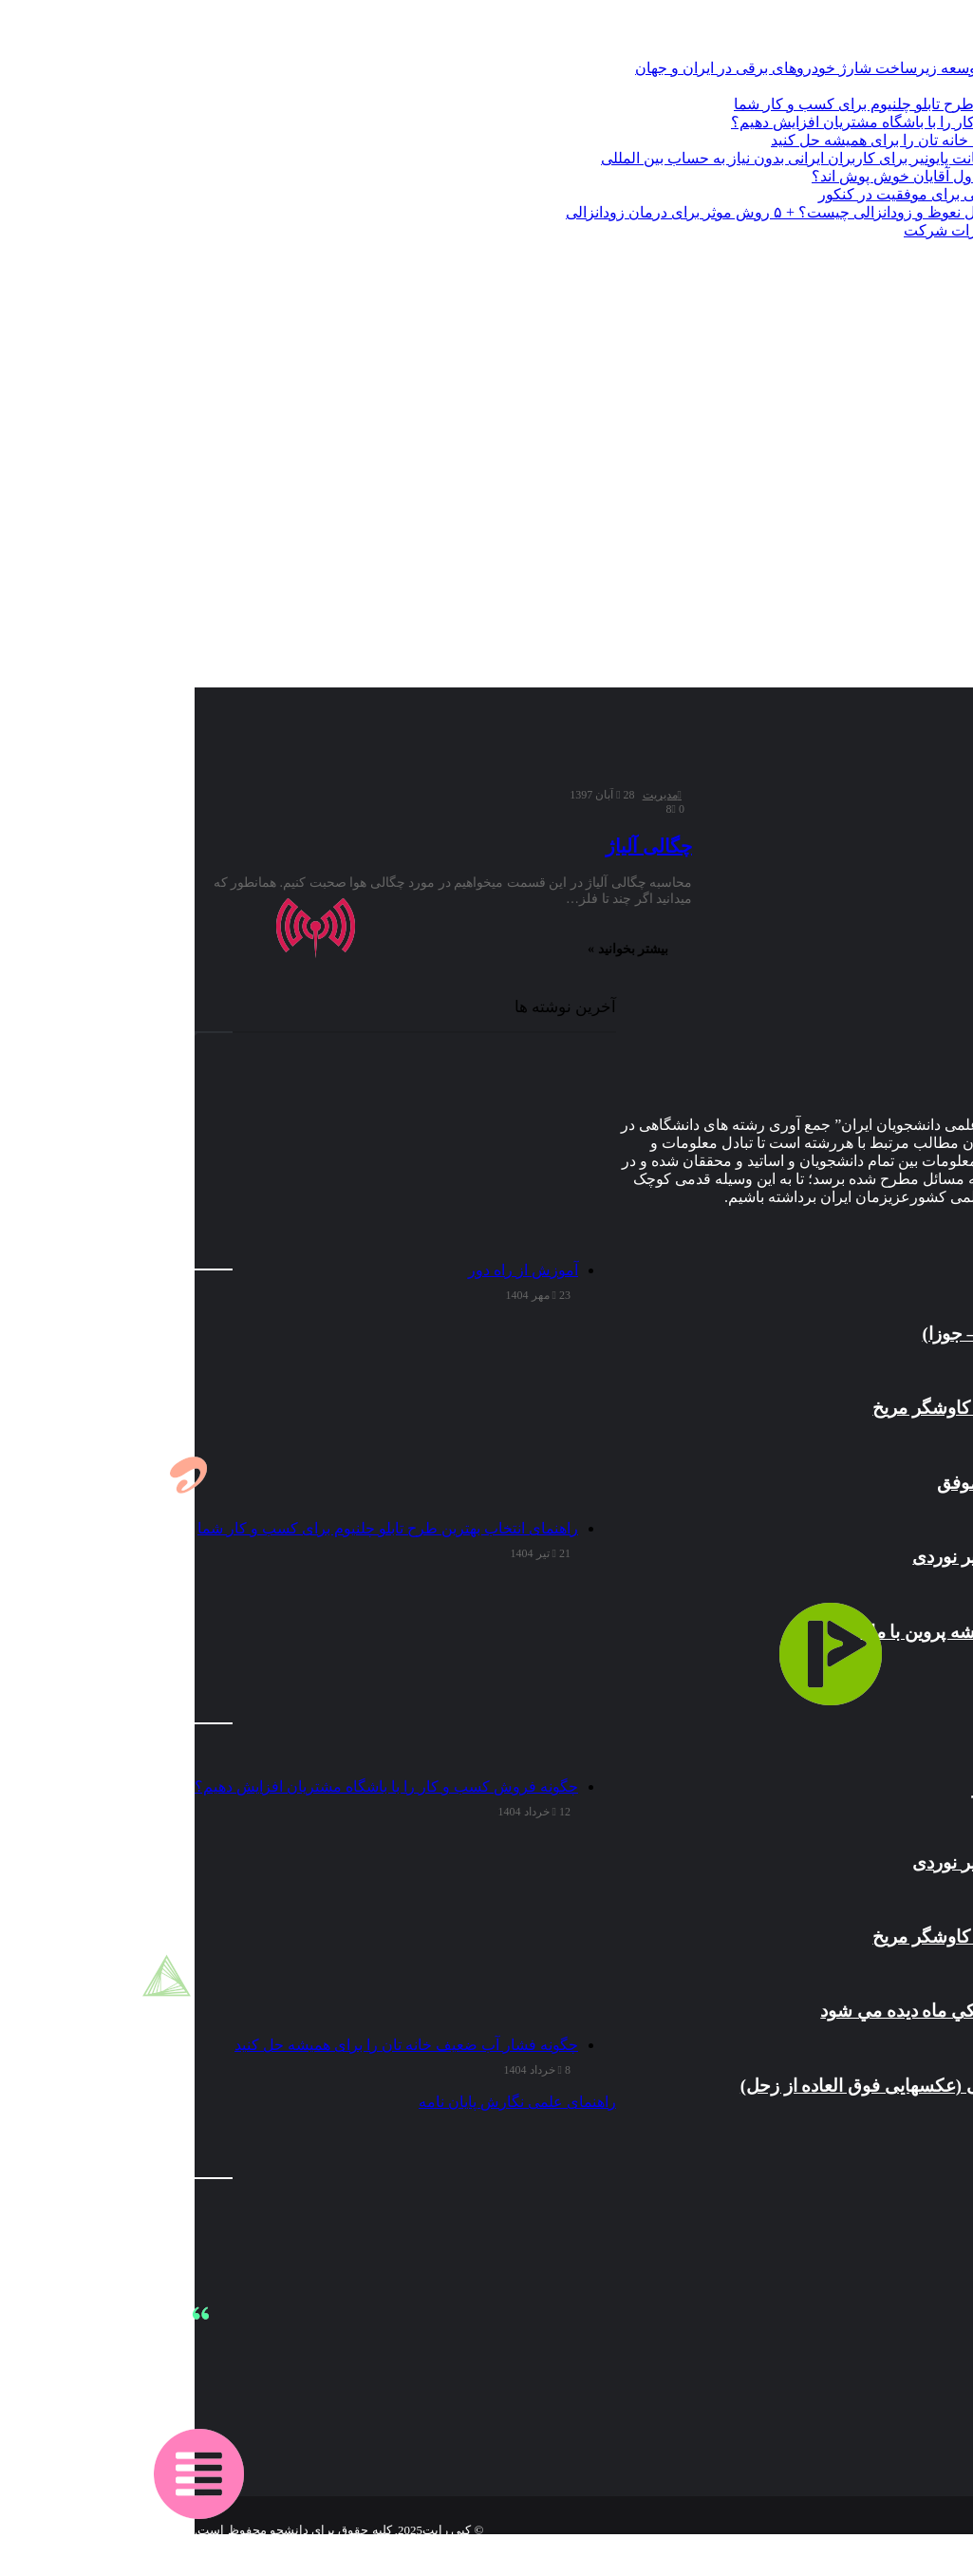 This screenshot has height=2576, width=973. I want to click on MAAS (Metal as a Service) logo, so click(198, 2473).